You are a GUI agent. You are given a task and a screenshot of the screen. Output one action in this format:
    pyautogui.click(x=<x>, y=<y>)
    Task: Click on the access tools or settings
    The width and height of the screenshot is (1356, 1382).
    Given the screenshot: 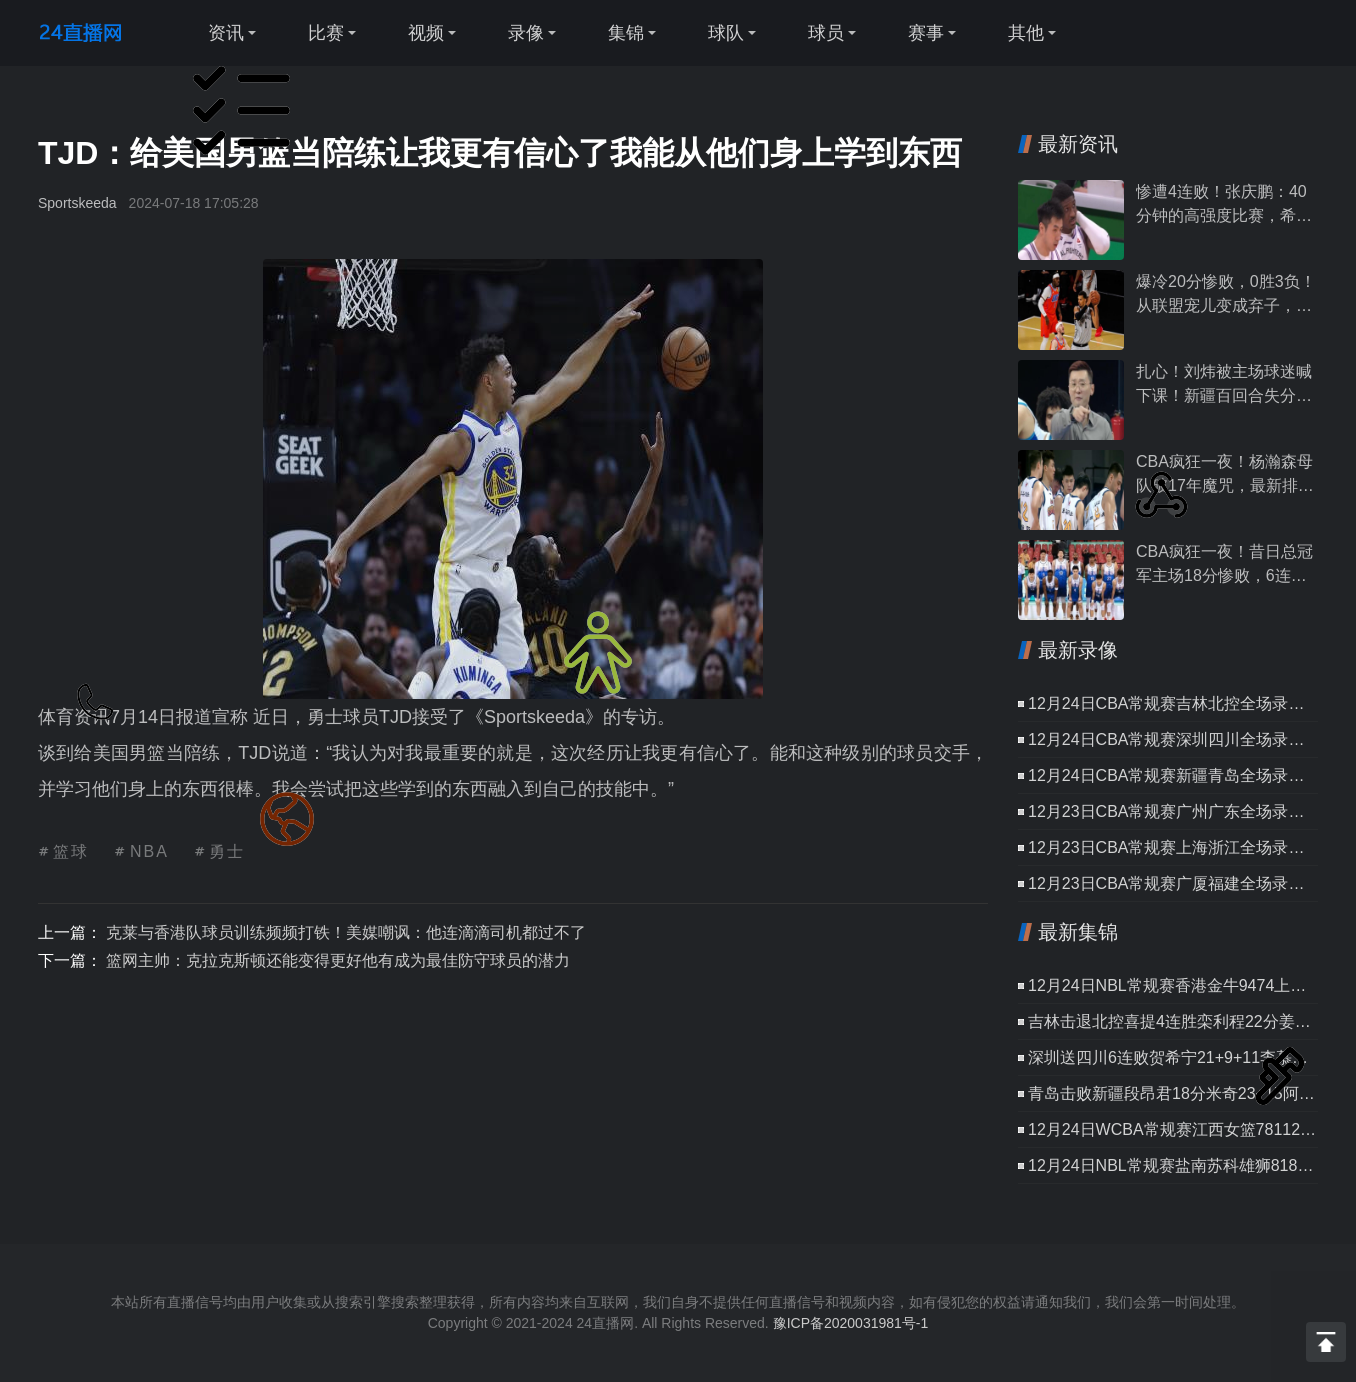 What is the action you would take?
    pyautogui.click(x=1279, y=1076)
    